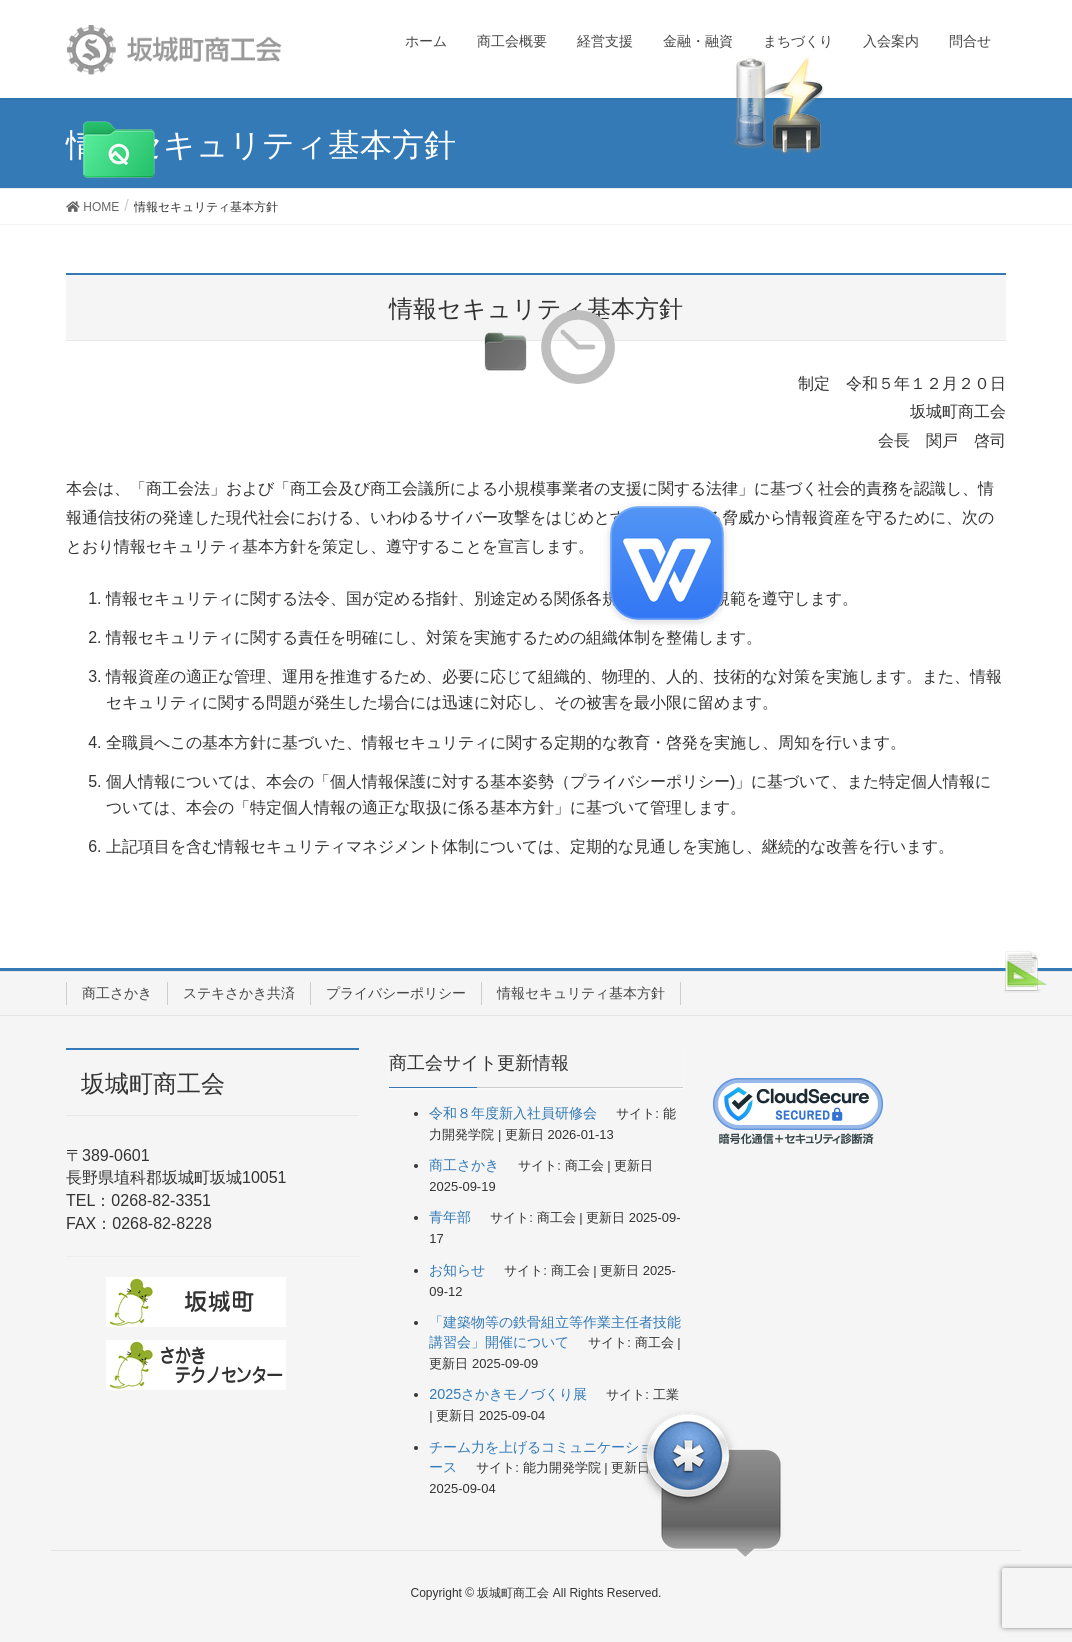 The height and width of the screenshot is (1642, 1072). What do you see at coordinates (580, 349) in the screenshot?
I see `open date and time settings` at bounding box center [580, 349].